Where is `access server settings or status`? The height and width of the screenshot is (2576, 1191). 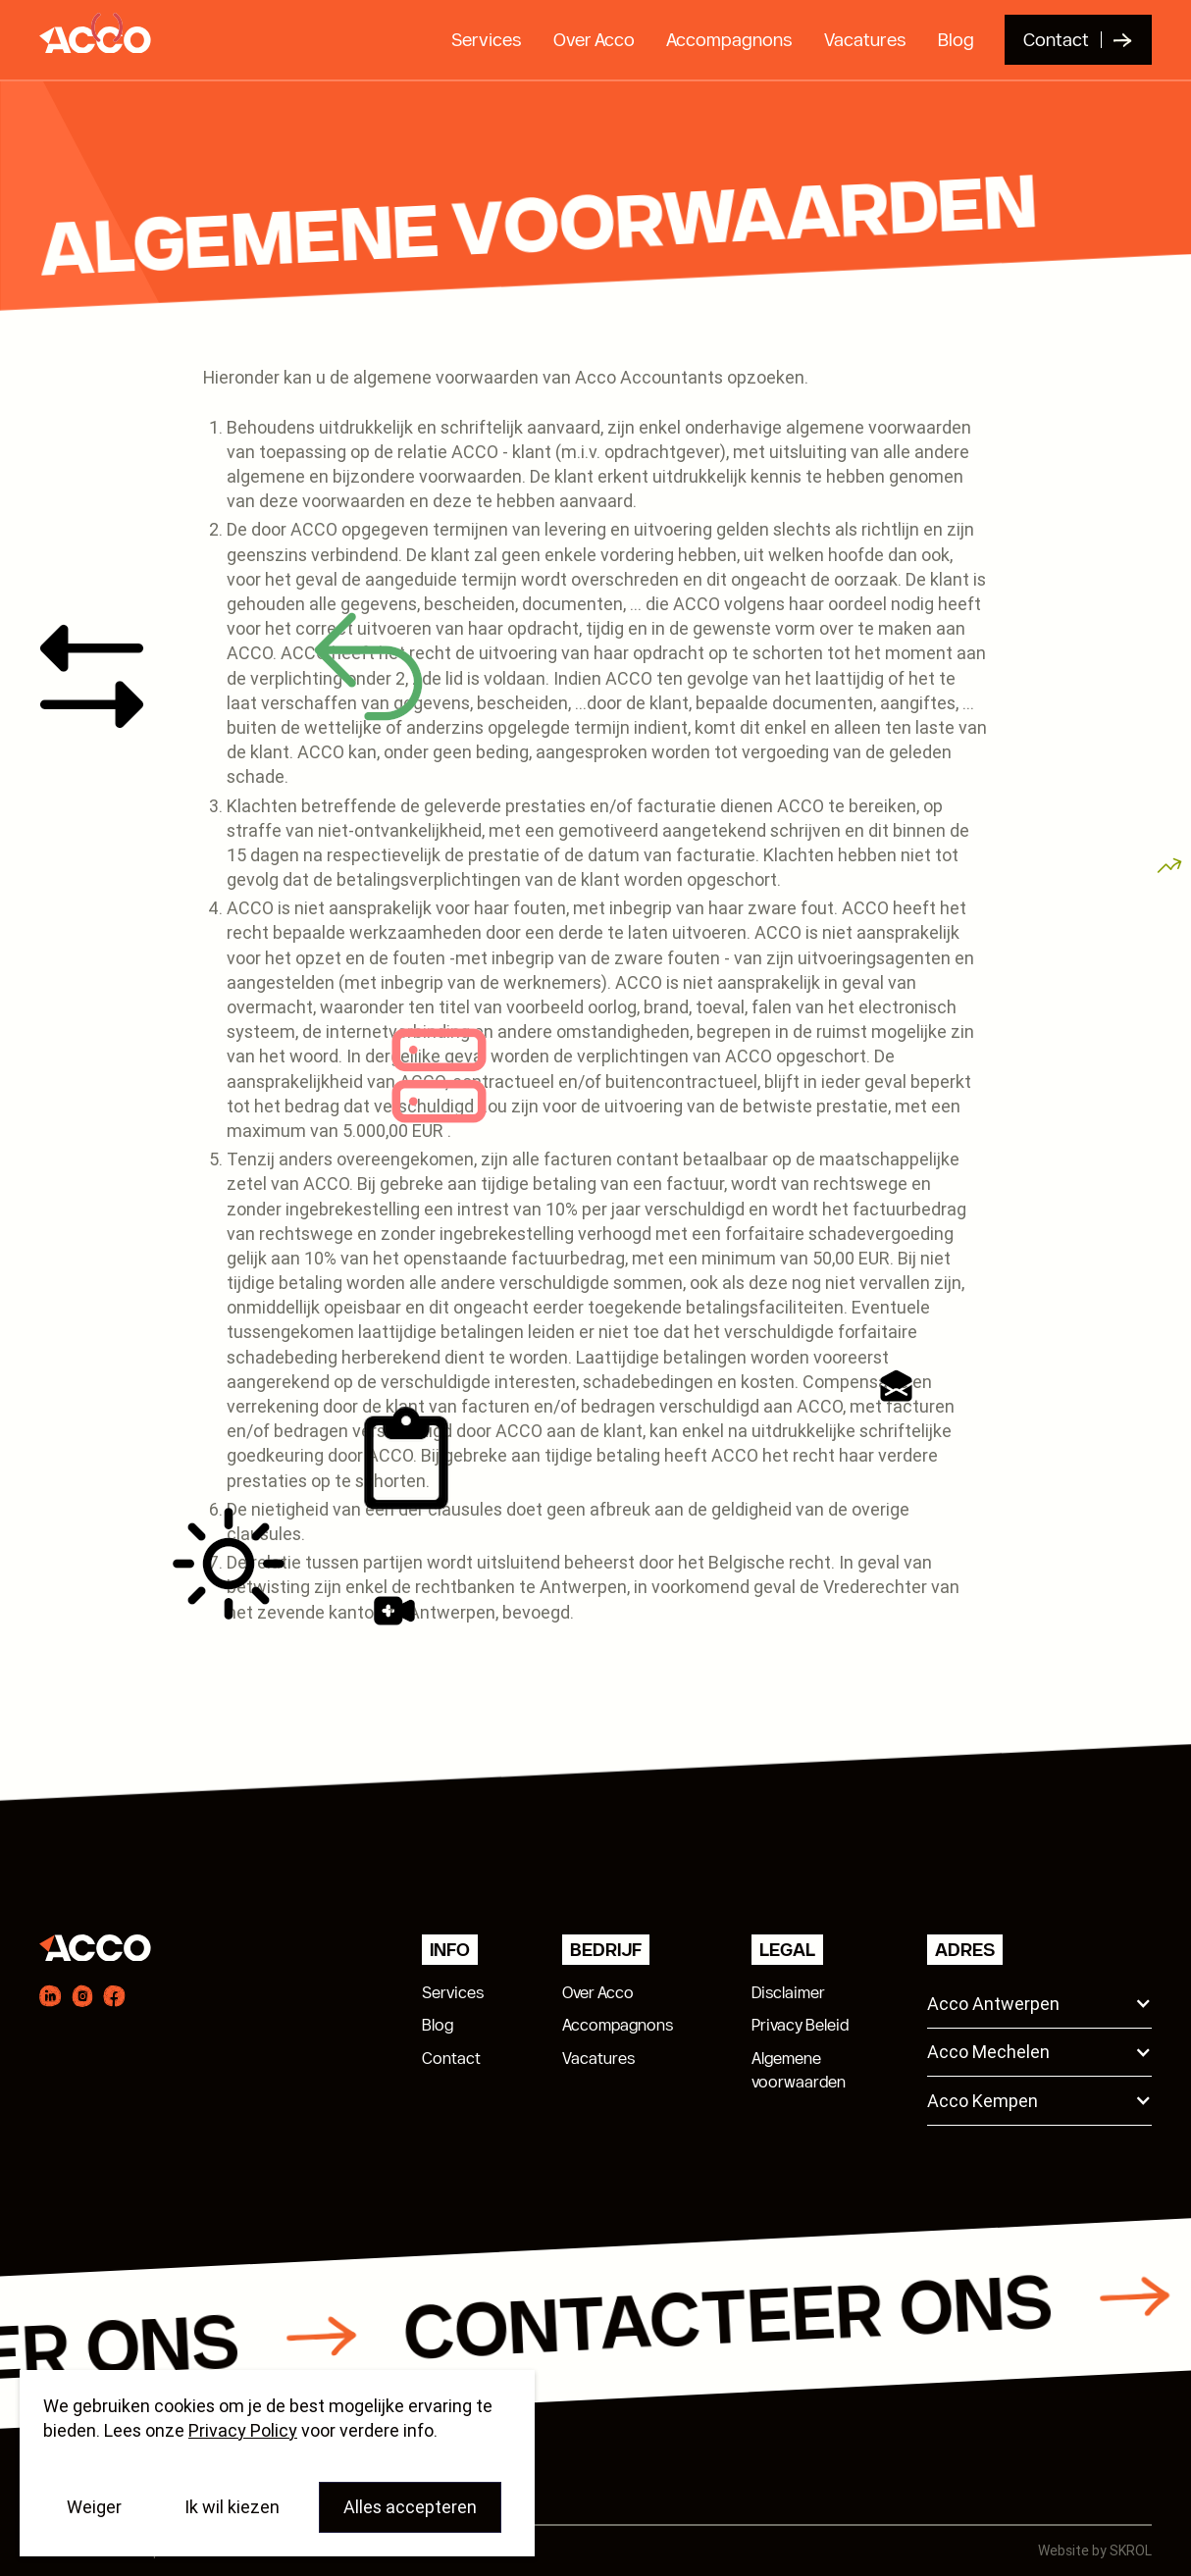
access server settings or status is located at coordinates (439, 1075).